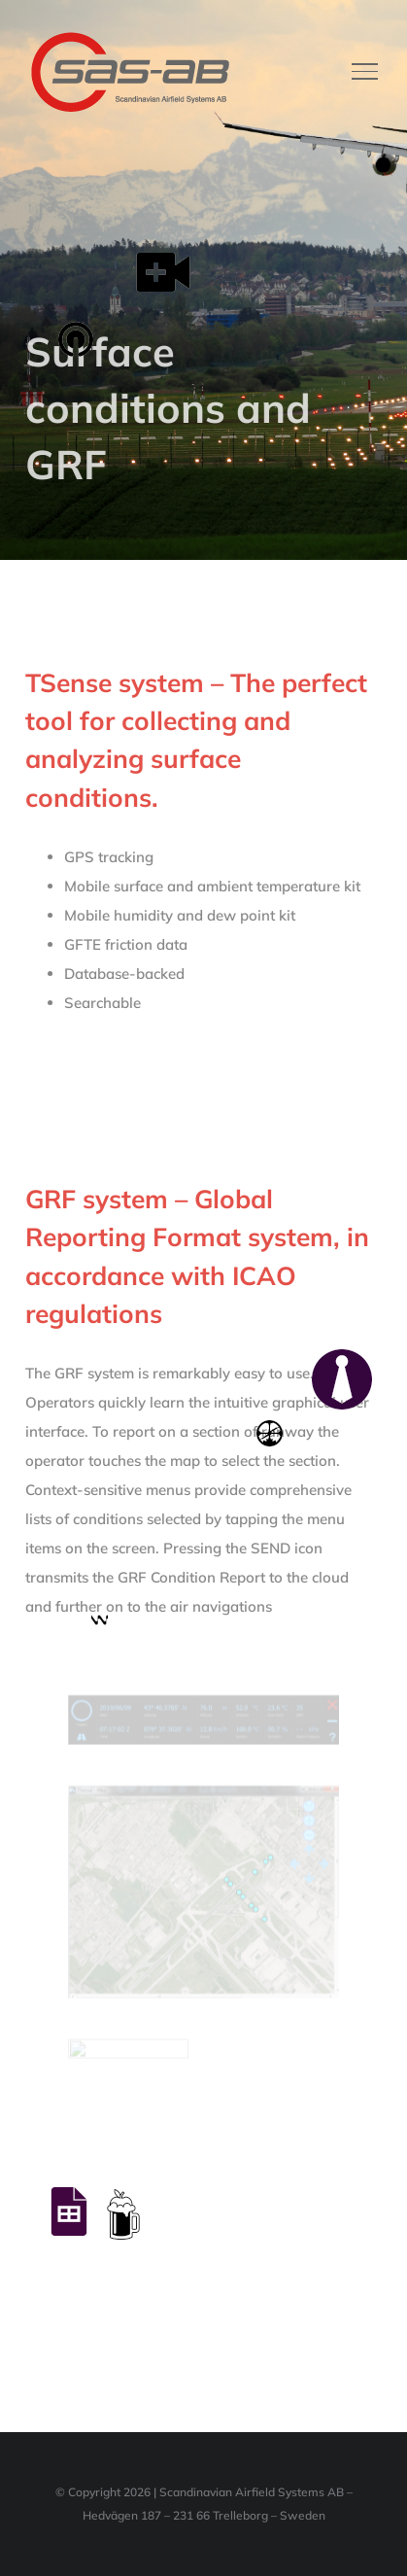 The image size is (407, 2576). I want to click on open windsurf code editor, so click(99, 1619).